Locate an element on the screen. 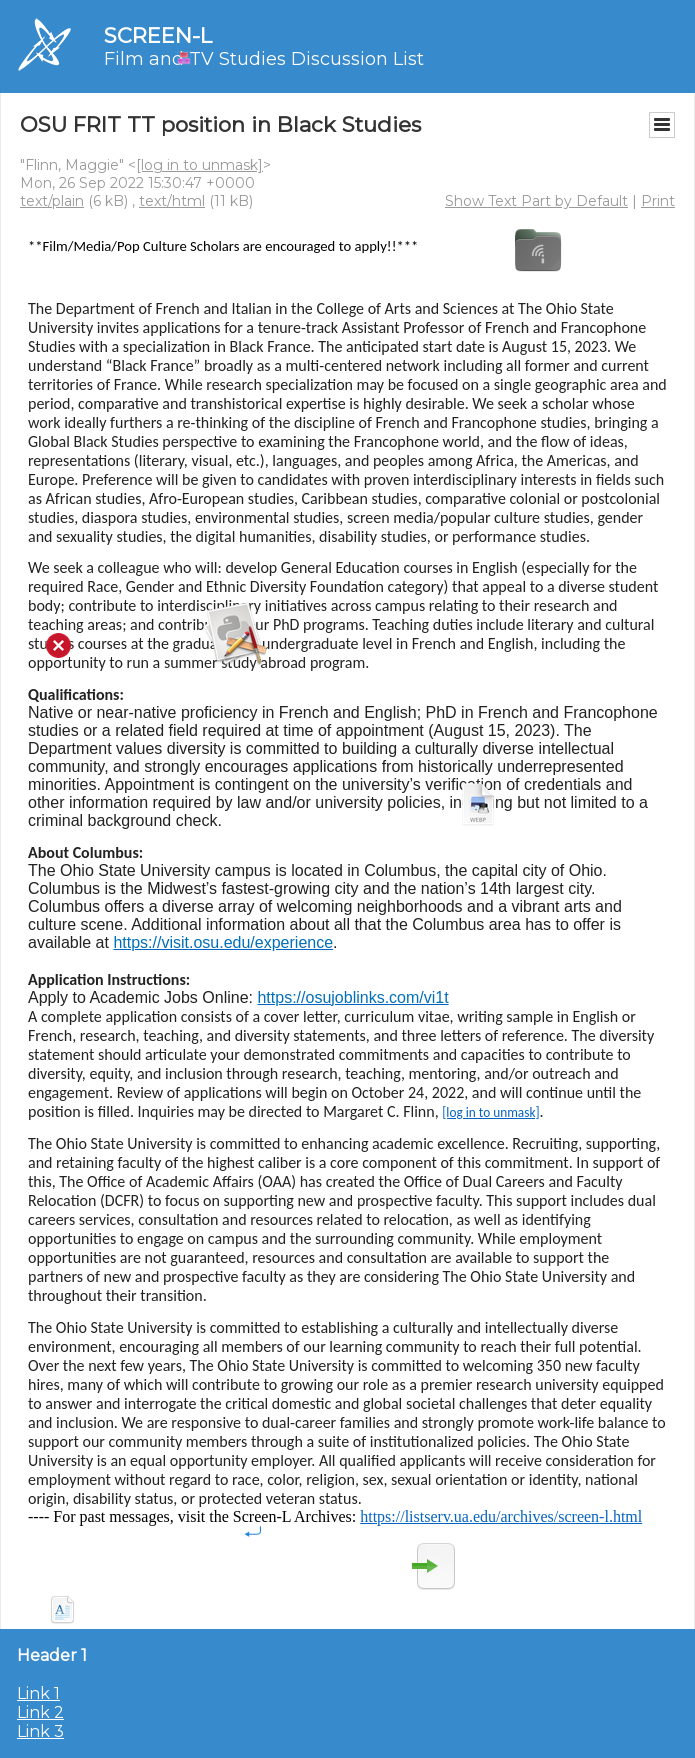  reply to an email message is located at coordinates (252, 1530).